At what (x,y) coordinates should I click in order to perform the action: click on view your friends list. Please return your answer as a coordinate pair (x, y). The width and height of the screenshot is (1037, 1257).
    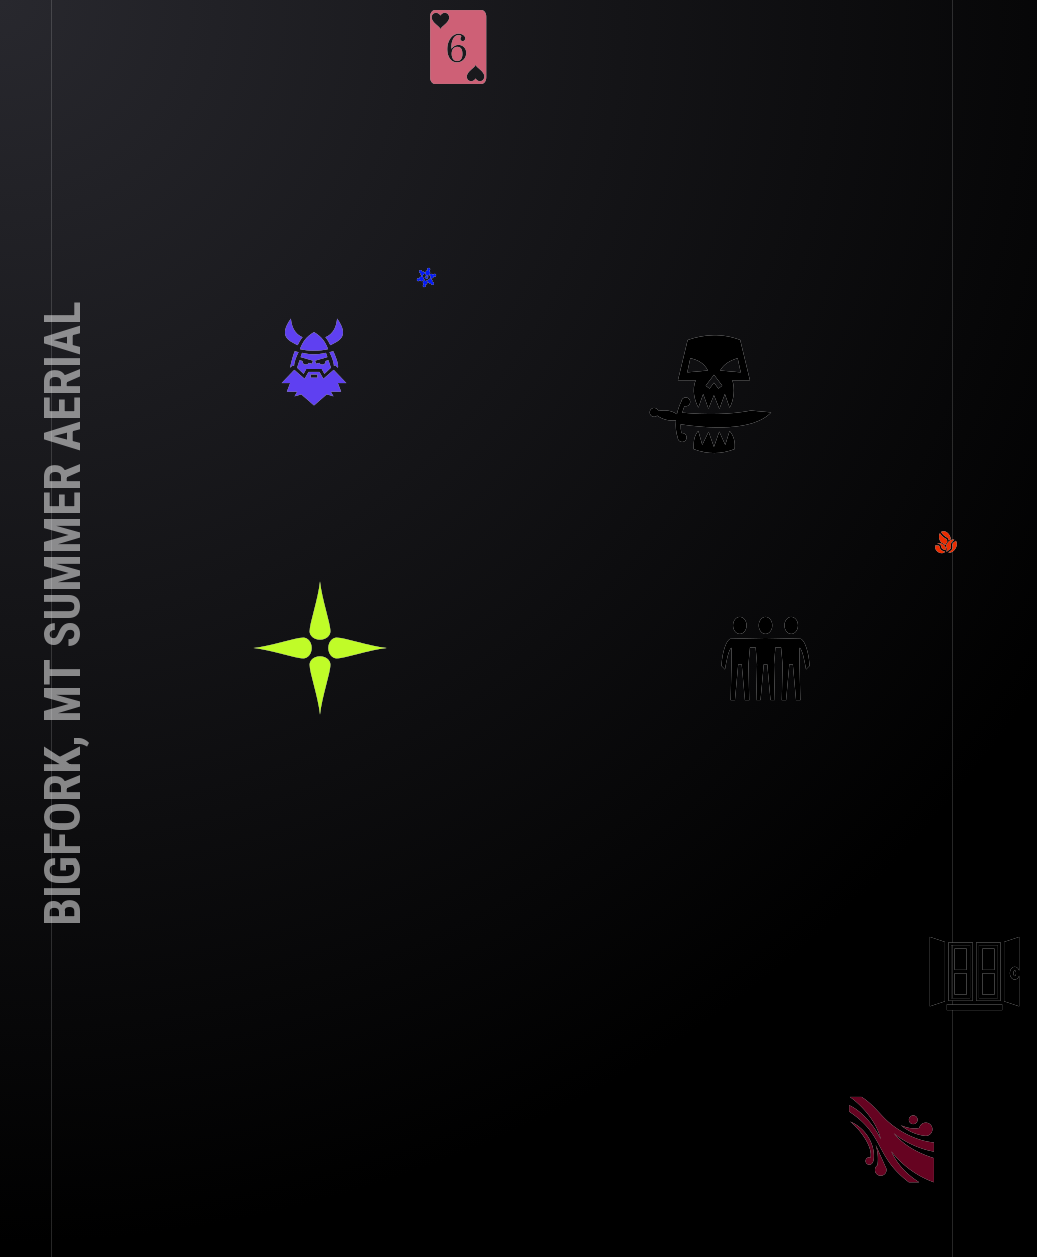
    Looking at the image, I should click on (765, 658).